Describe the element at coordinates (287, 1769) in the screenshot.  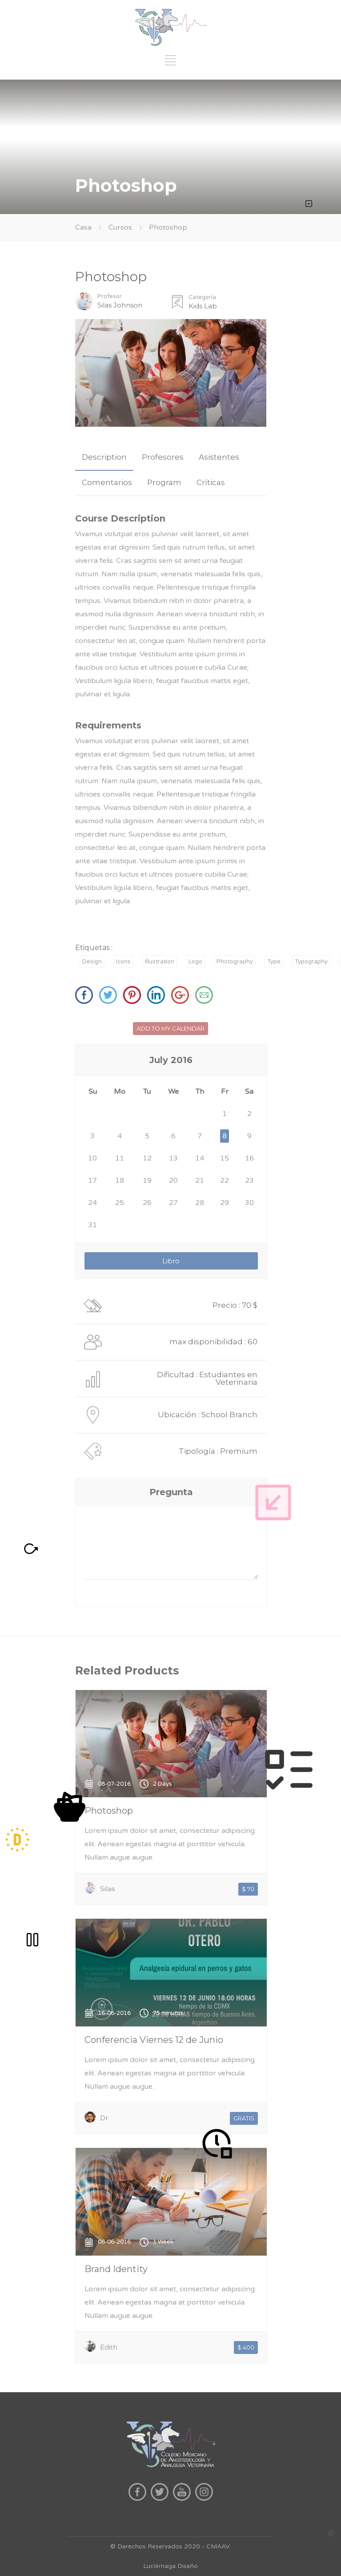
I see `view task list or checklist` at that location.